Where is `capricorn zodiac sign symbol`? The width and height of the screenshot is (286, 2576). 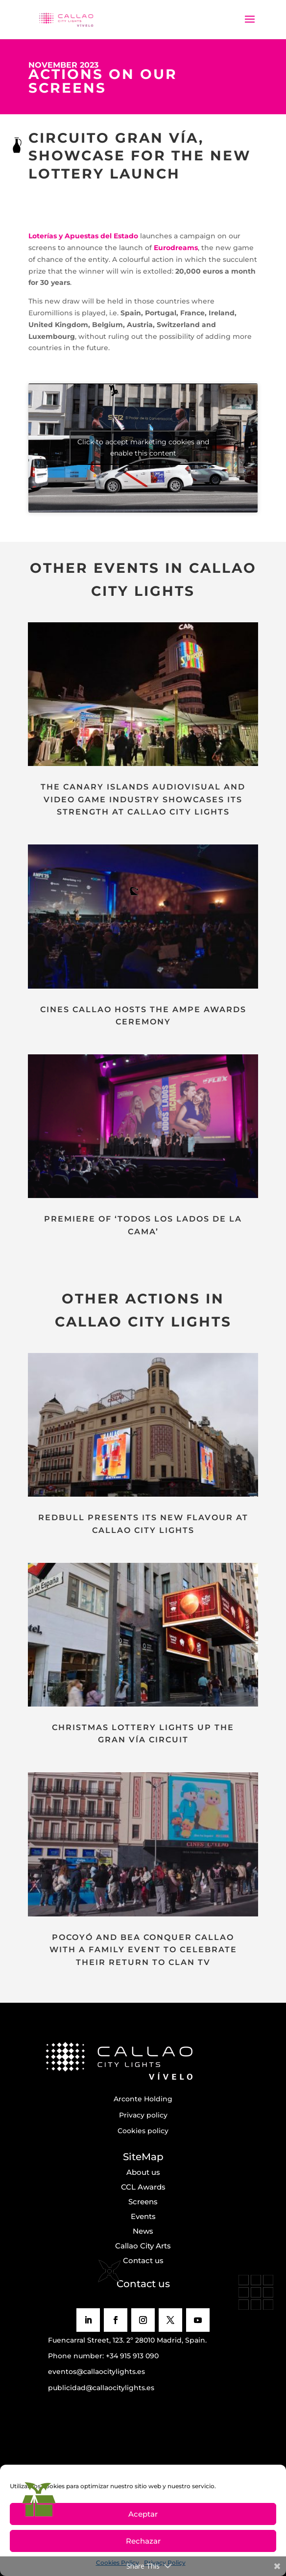 capricorn zodiac sign symbol is located at coordinates (113, 390).